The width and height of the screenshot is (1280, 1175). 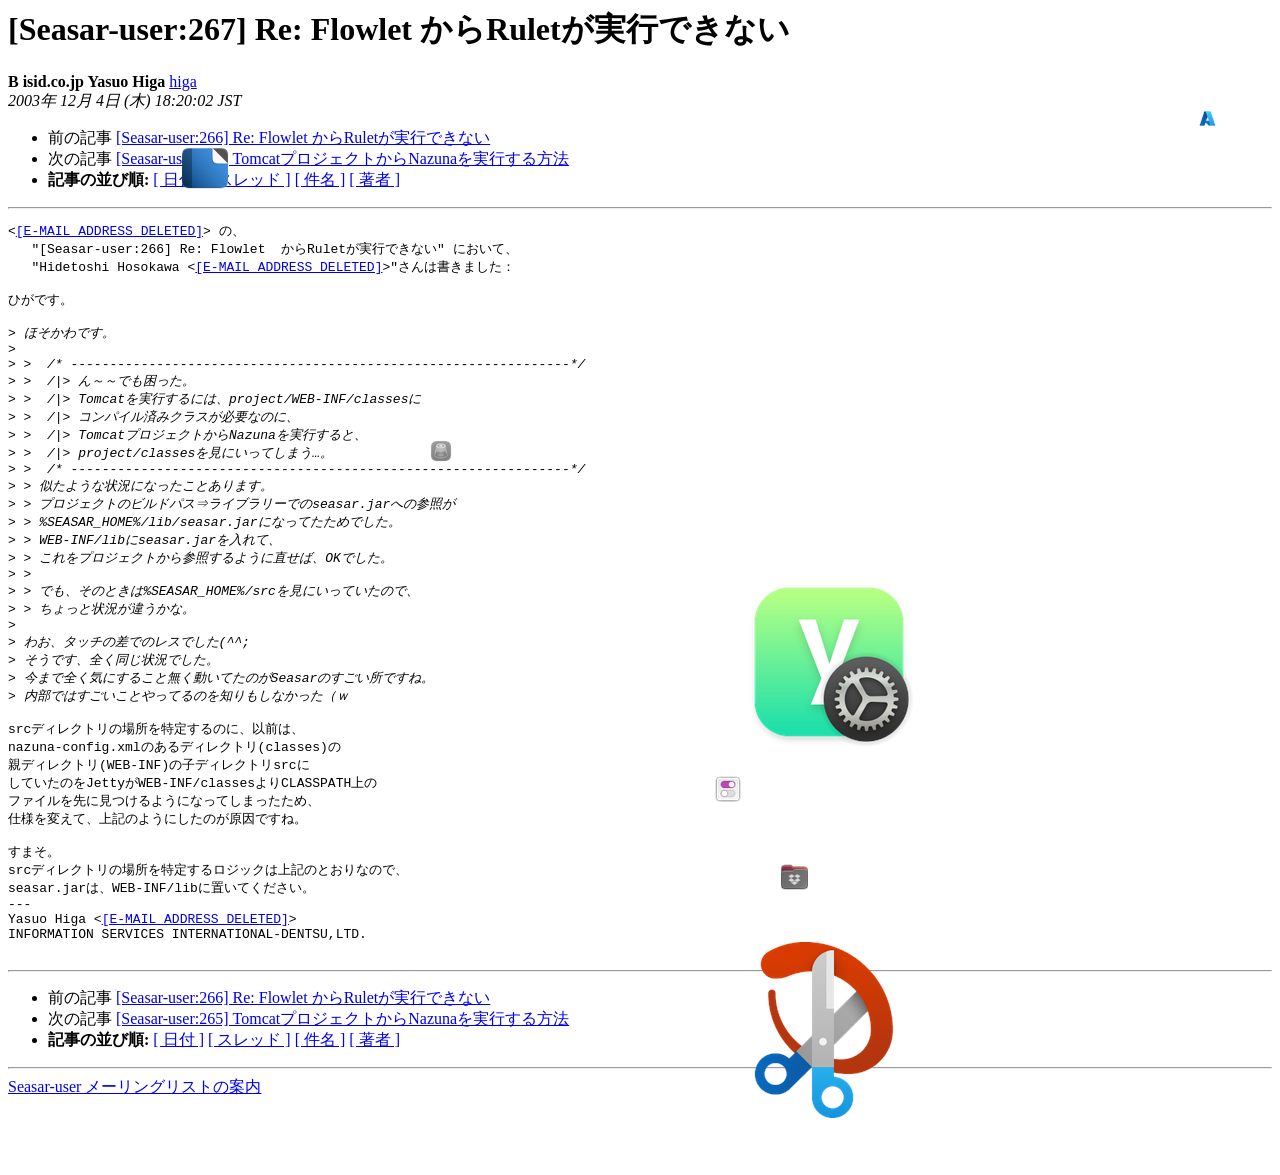 I want to click on open preview app to view images and PDFs, so click(x=441, y=451).